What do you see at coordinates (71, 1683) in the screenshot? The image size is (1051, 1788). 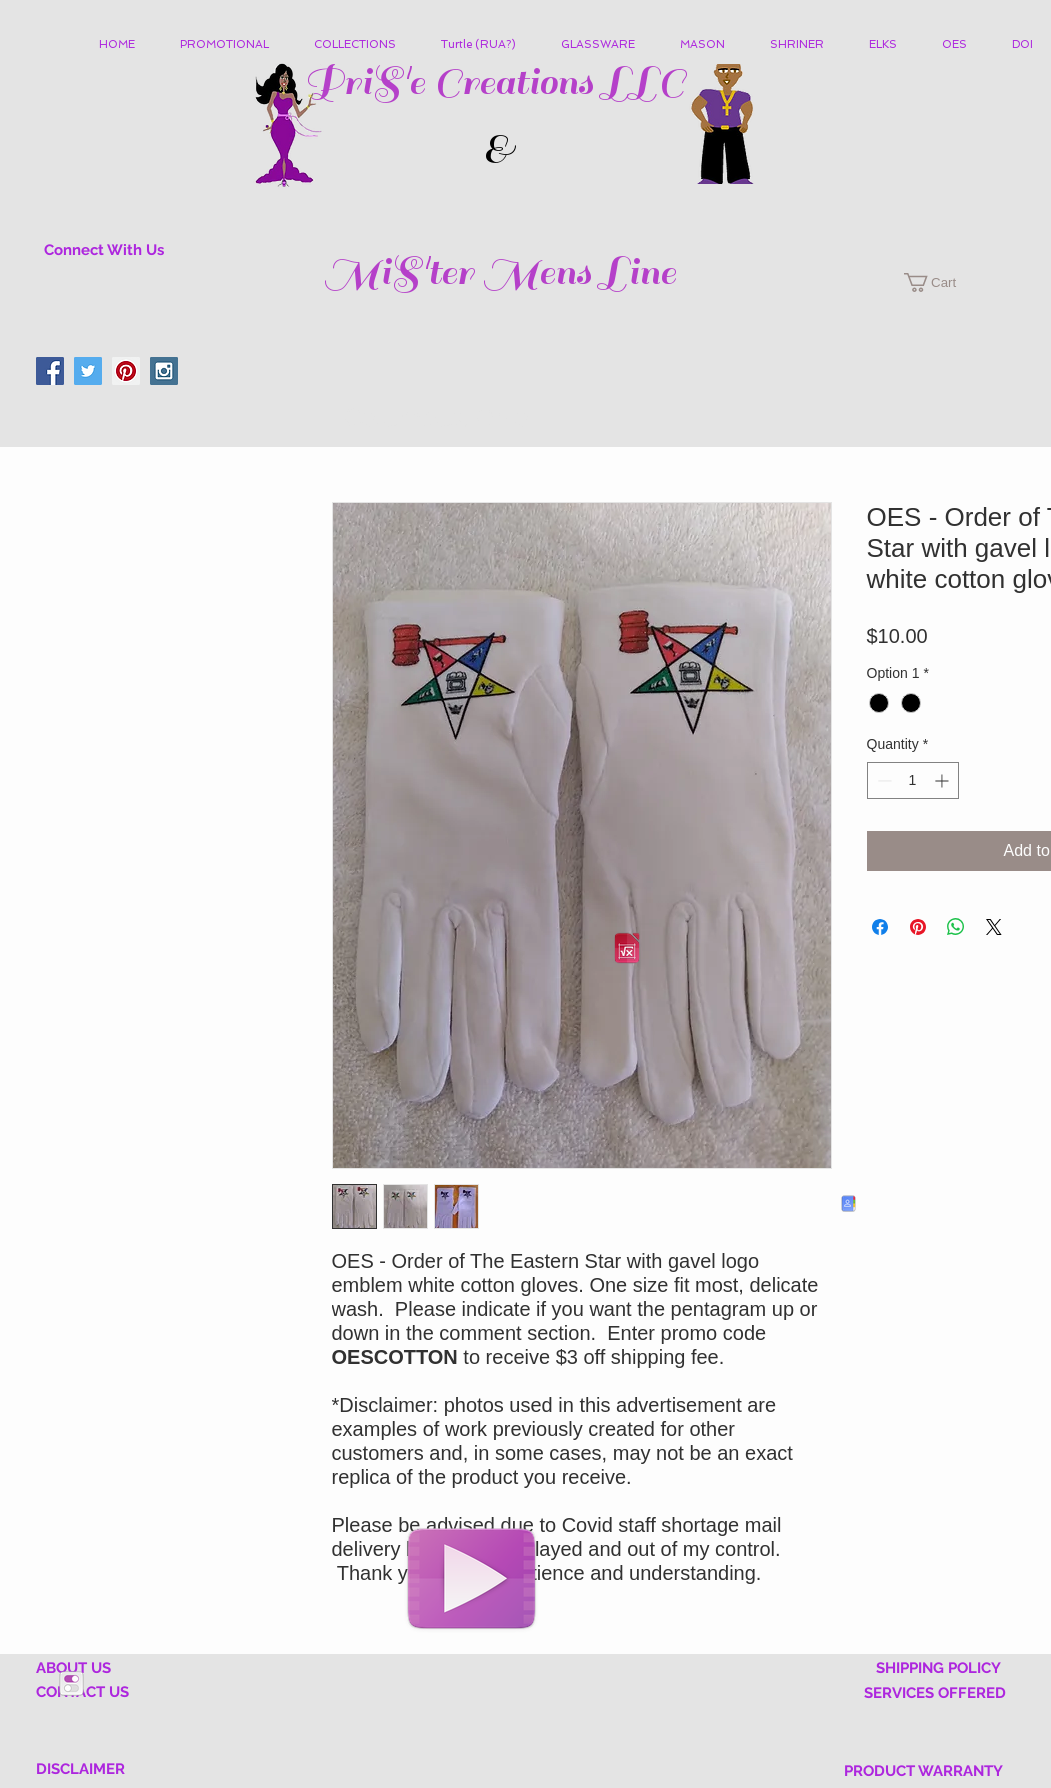 I see `open gnome tweaks settings` at bounding box center [71, 1683].